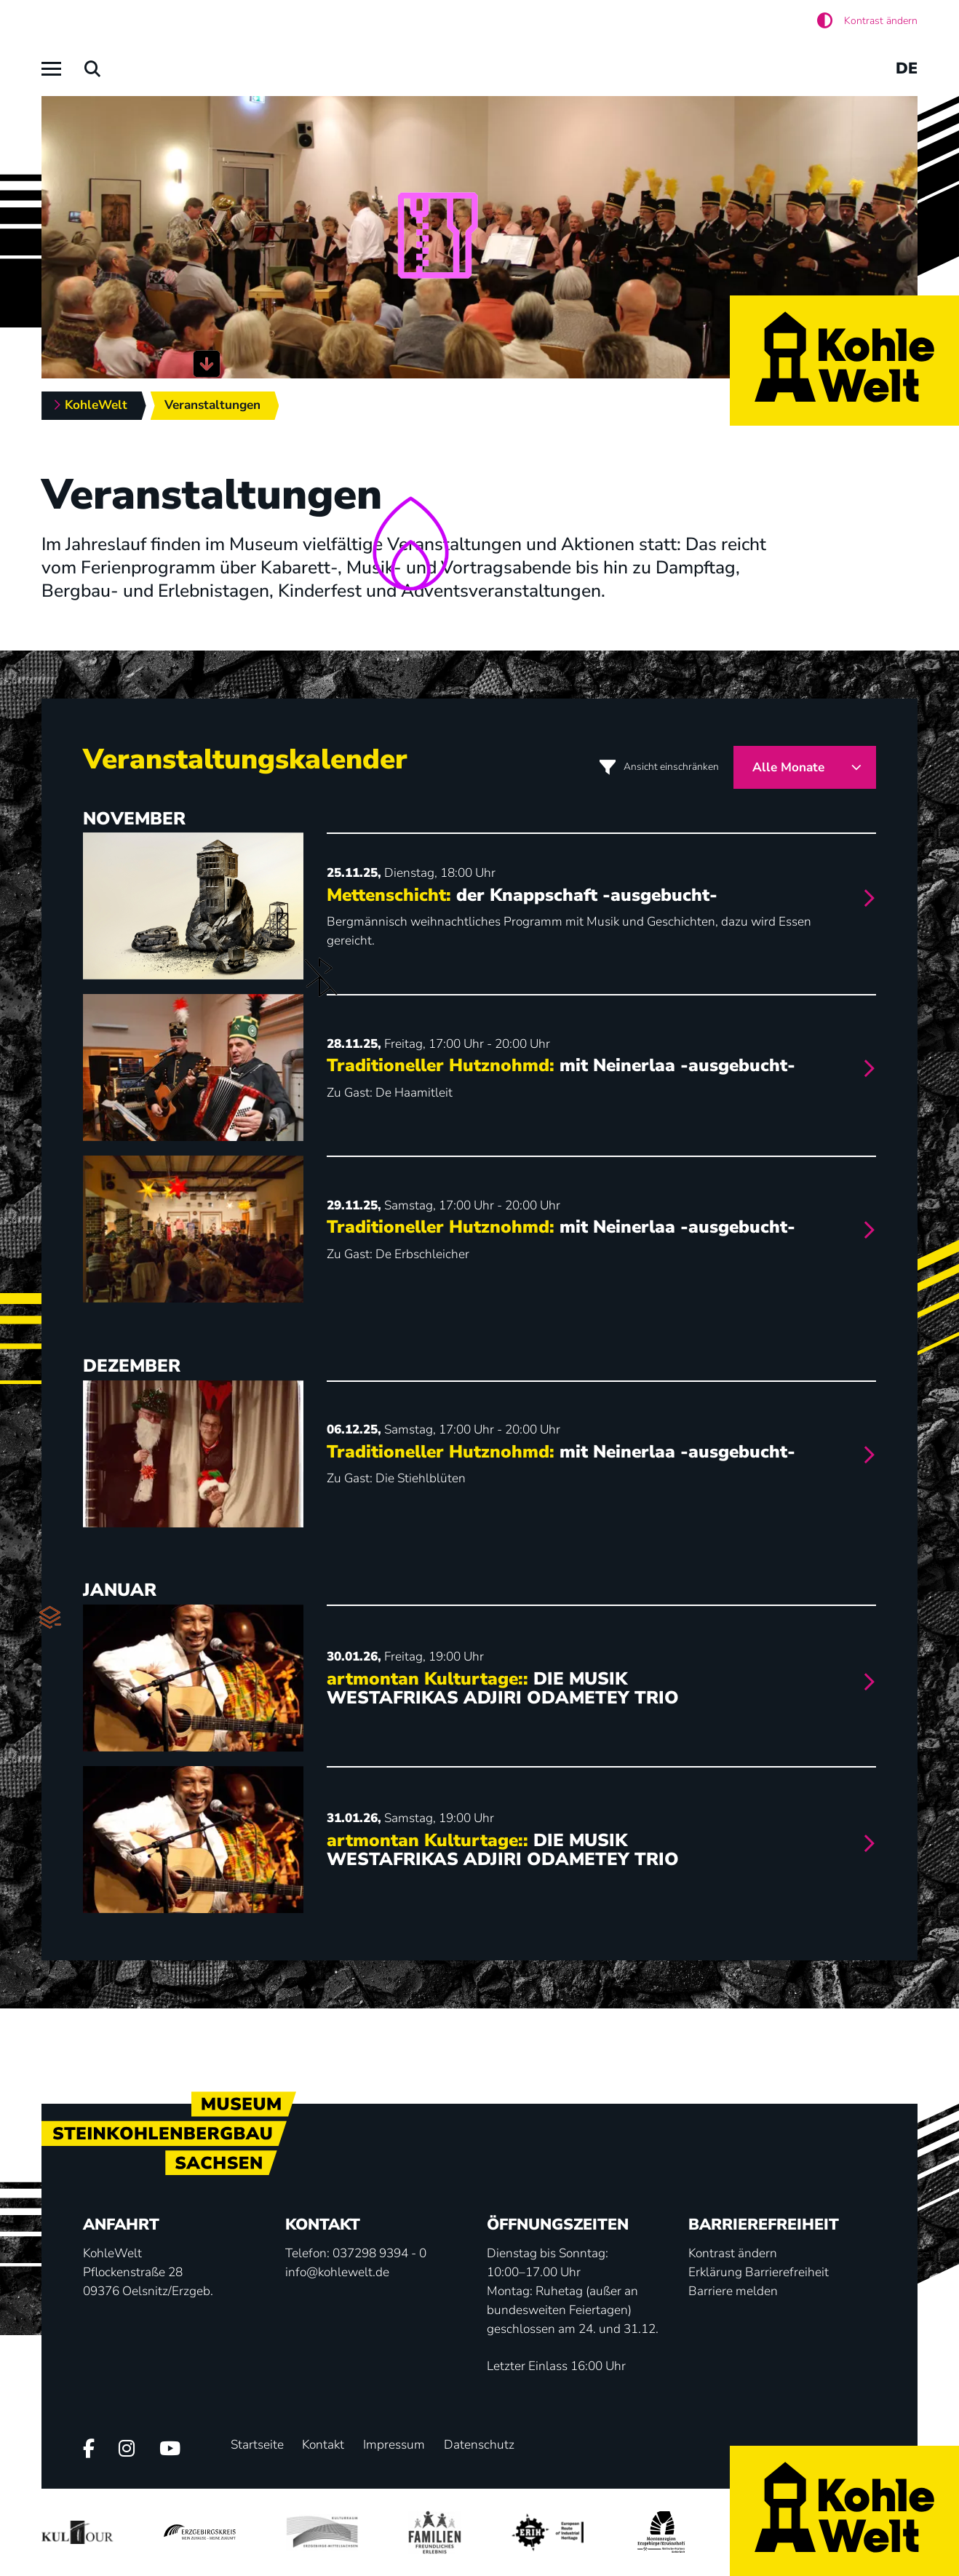  I want to click on download file or content, so click(207, 364).